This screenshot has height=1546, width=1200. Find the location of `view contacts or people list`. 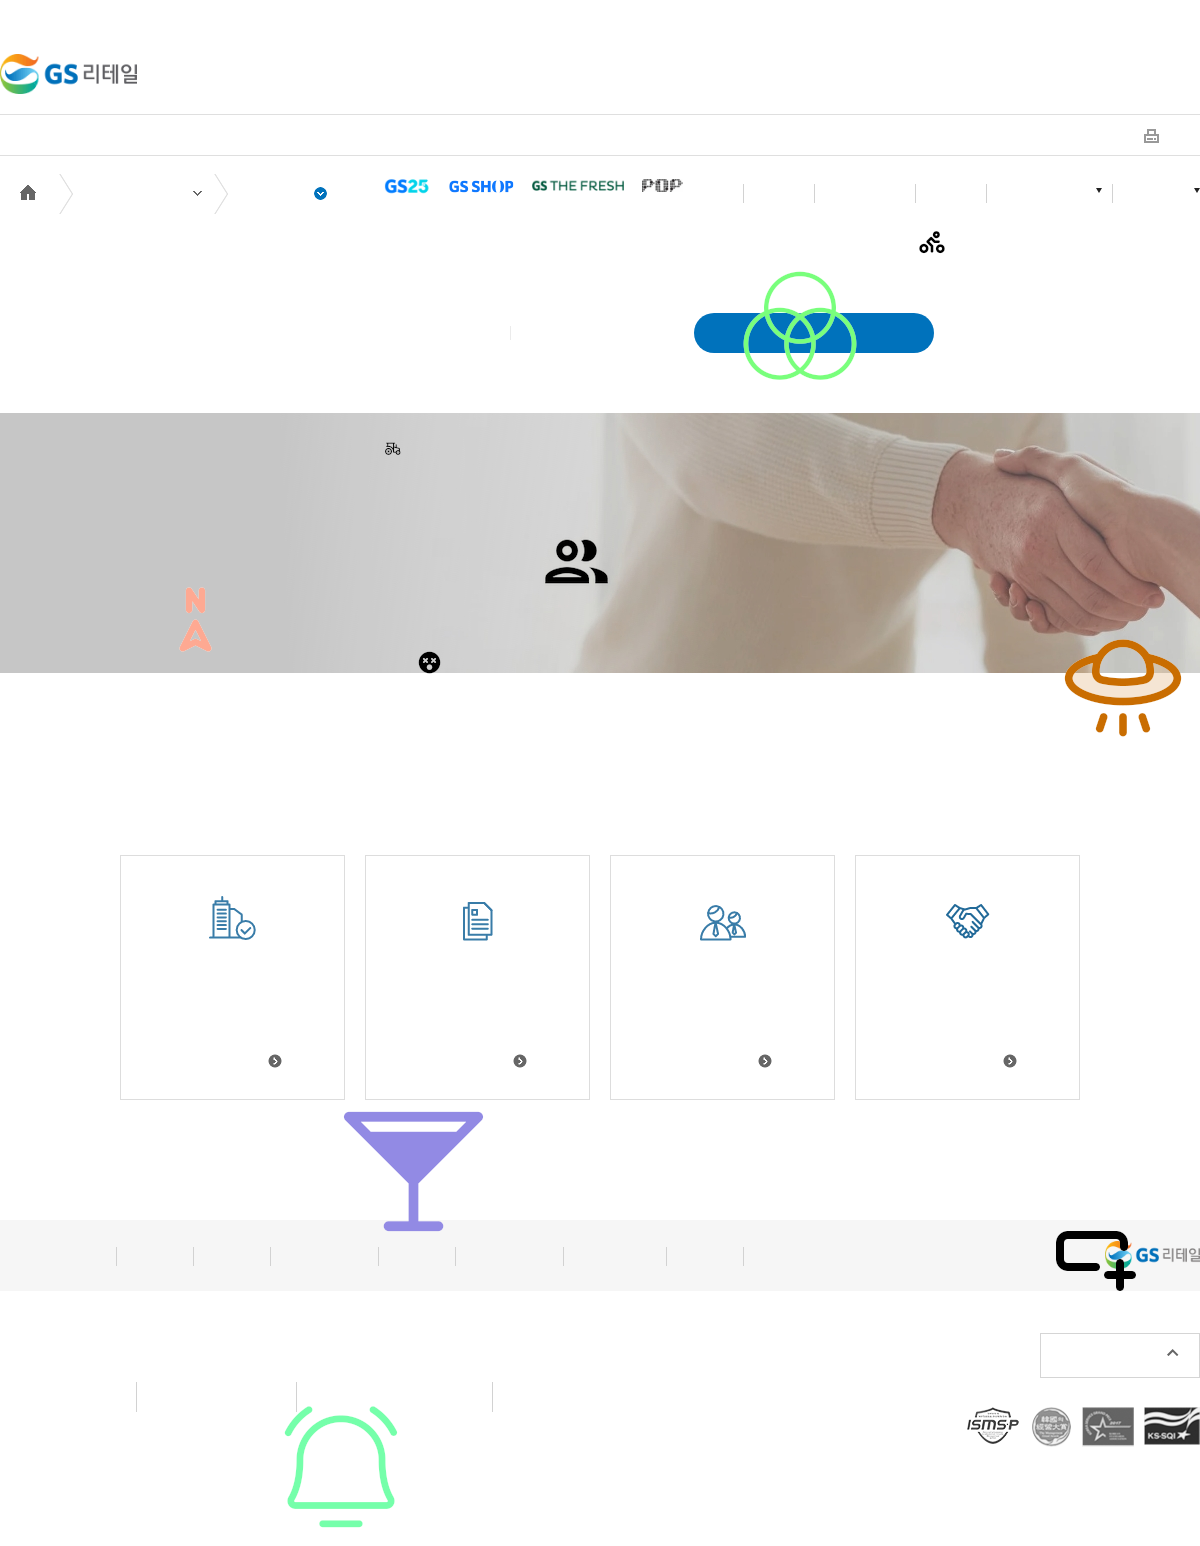

view contacts or people list is located at coordinates (576, 561).